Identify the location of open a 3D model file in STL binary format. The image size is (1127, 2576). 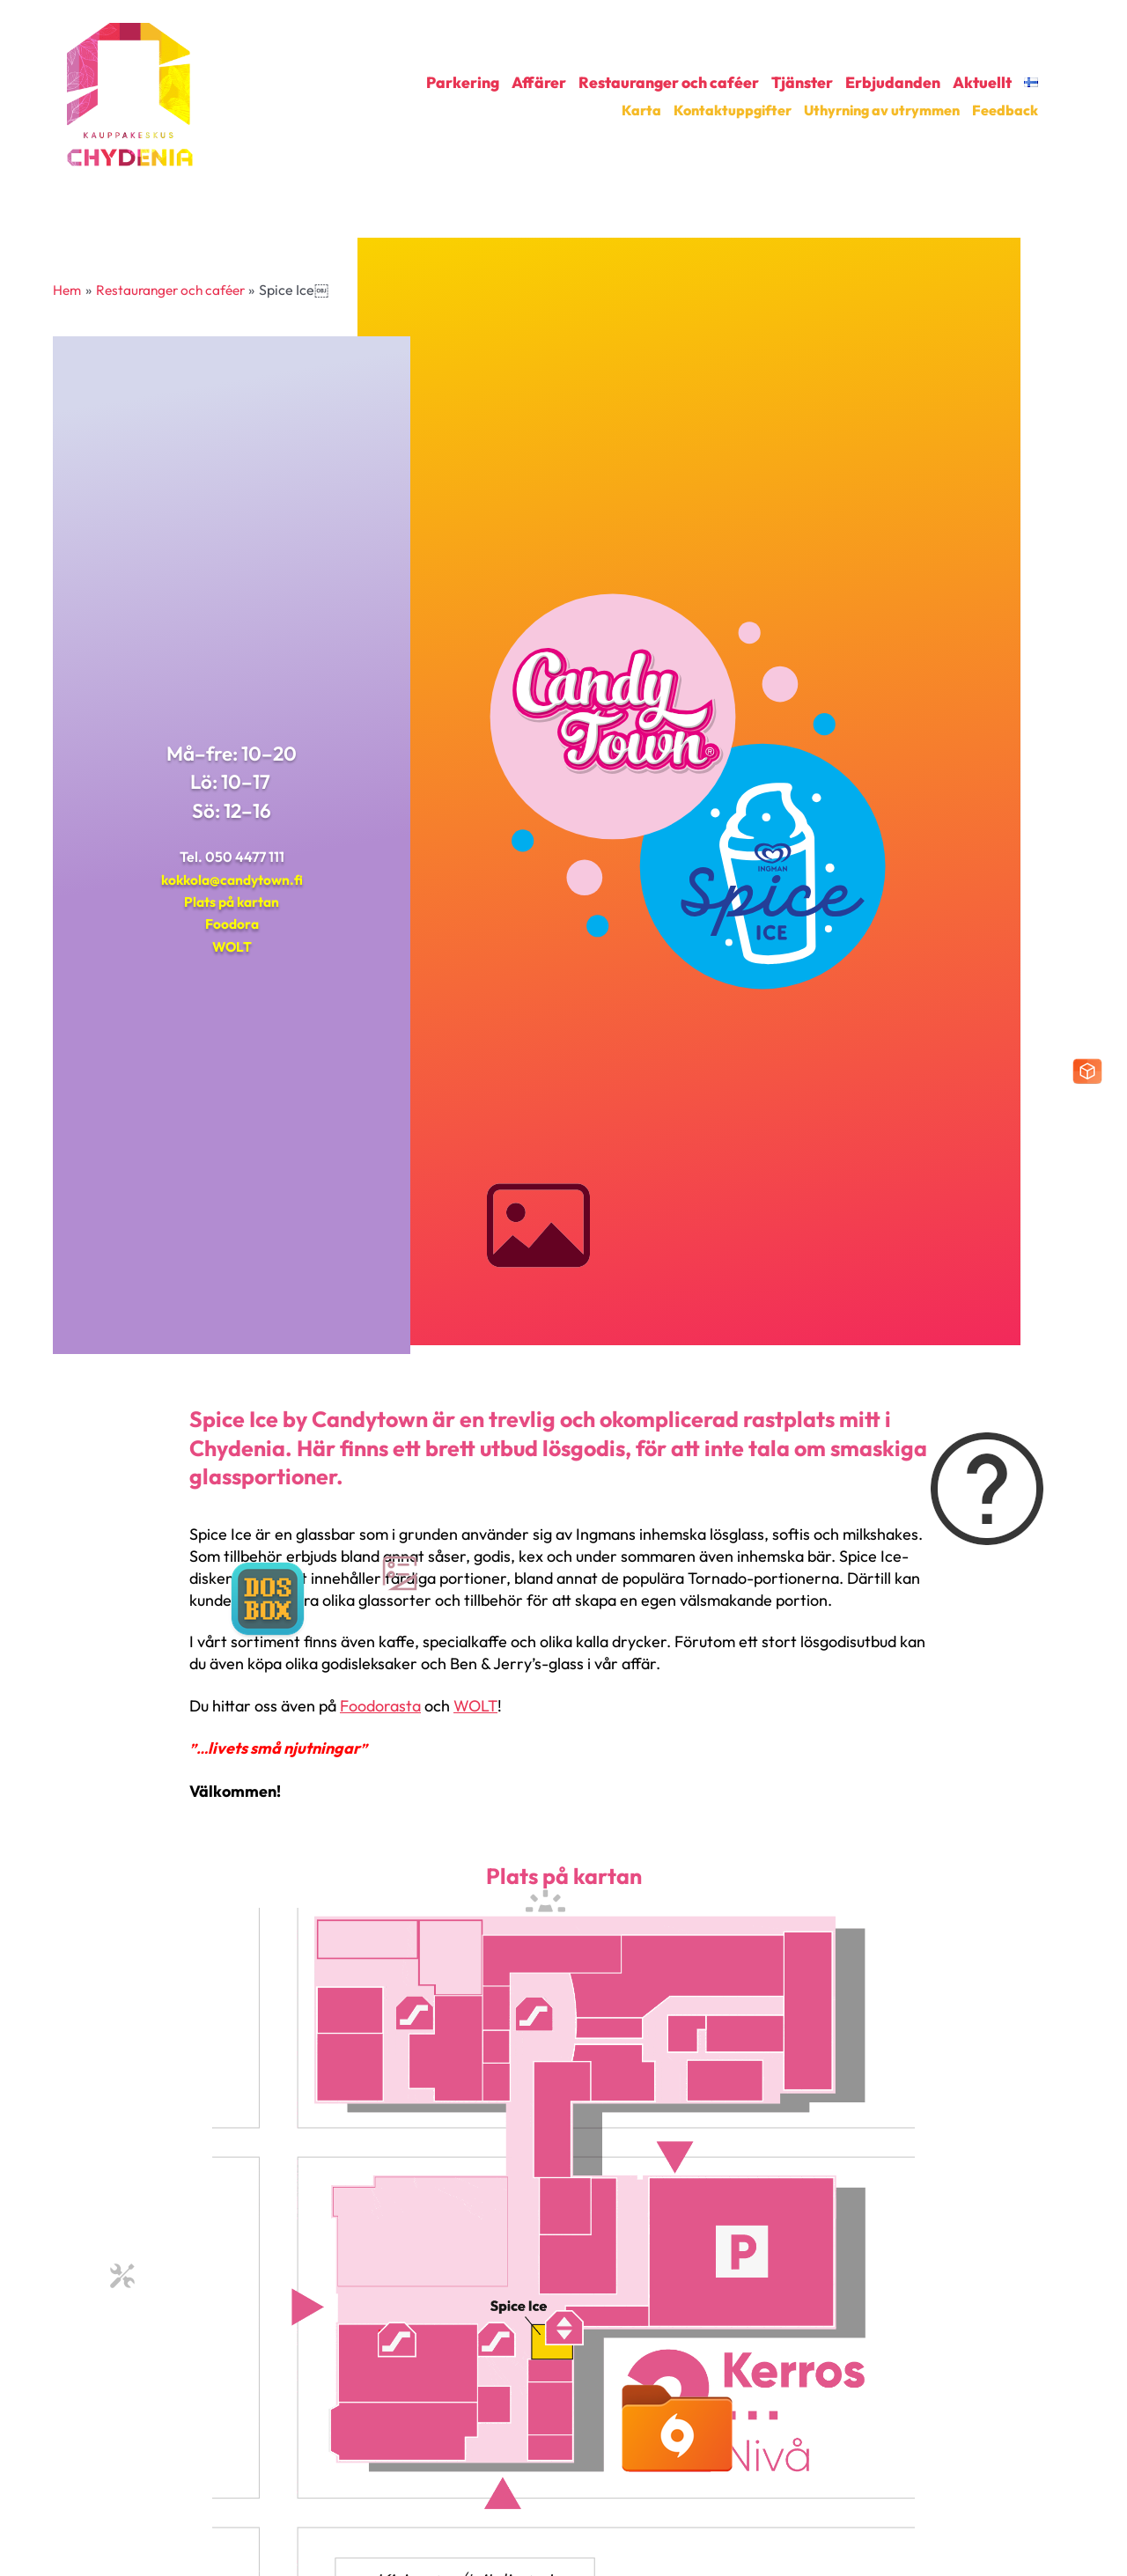
(1087, 1071).